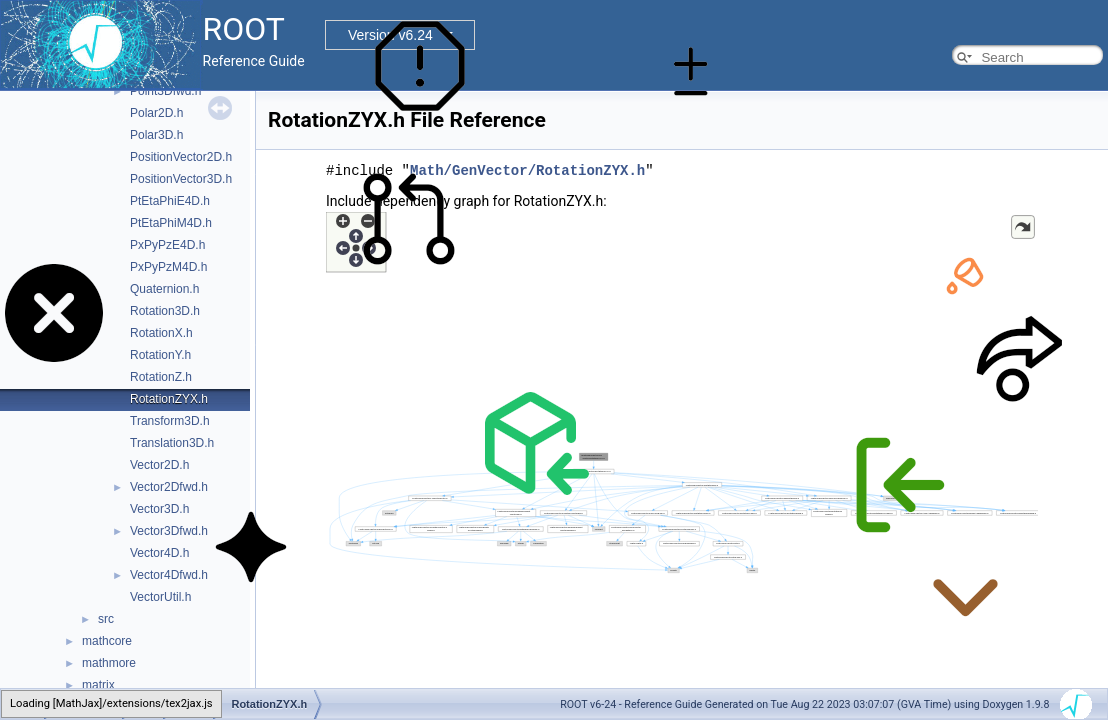 Image resolution: width=1108 pixels, height=720 pixels. Describe the element at coordinates (965, 598) in the screenshot. I see `expand a dropdown menu or collapsible section` at that location.